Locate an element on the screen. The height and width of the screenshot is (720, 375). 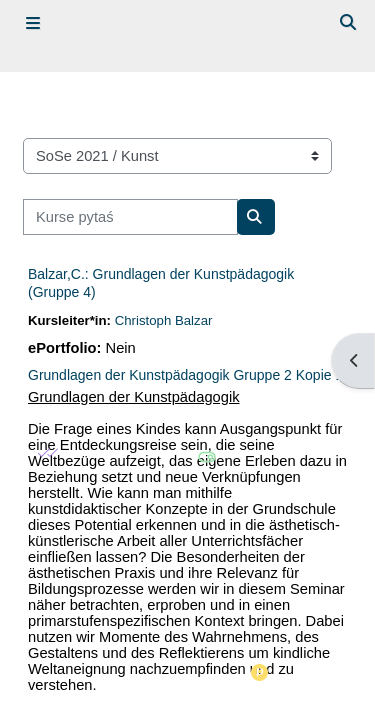
toggle switch in the on position is located at coordinates (207, 457).